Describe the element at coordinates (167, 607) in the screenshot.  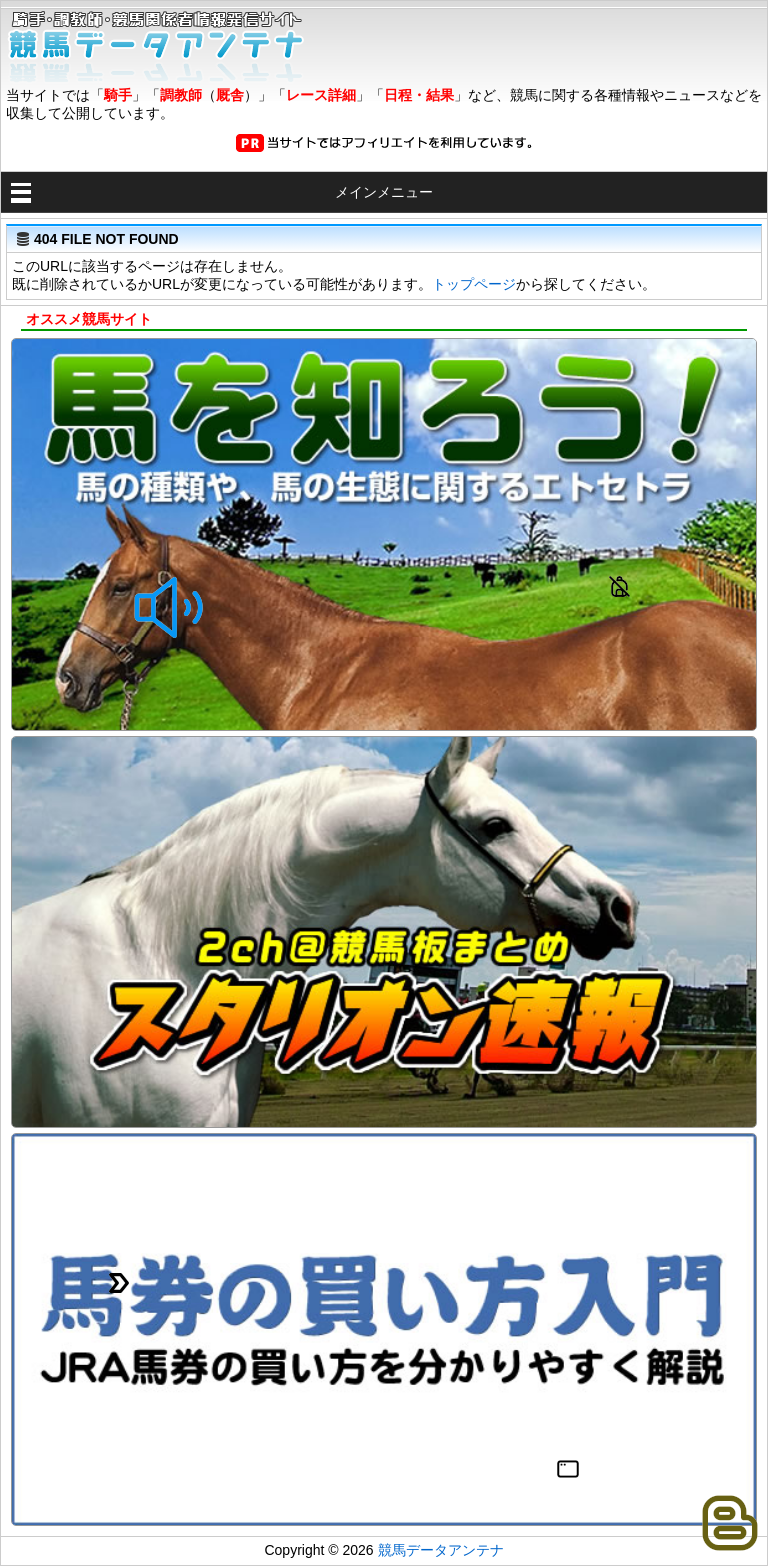
I see `volume is set to high` at that location.